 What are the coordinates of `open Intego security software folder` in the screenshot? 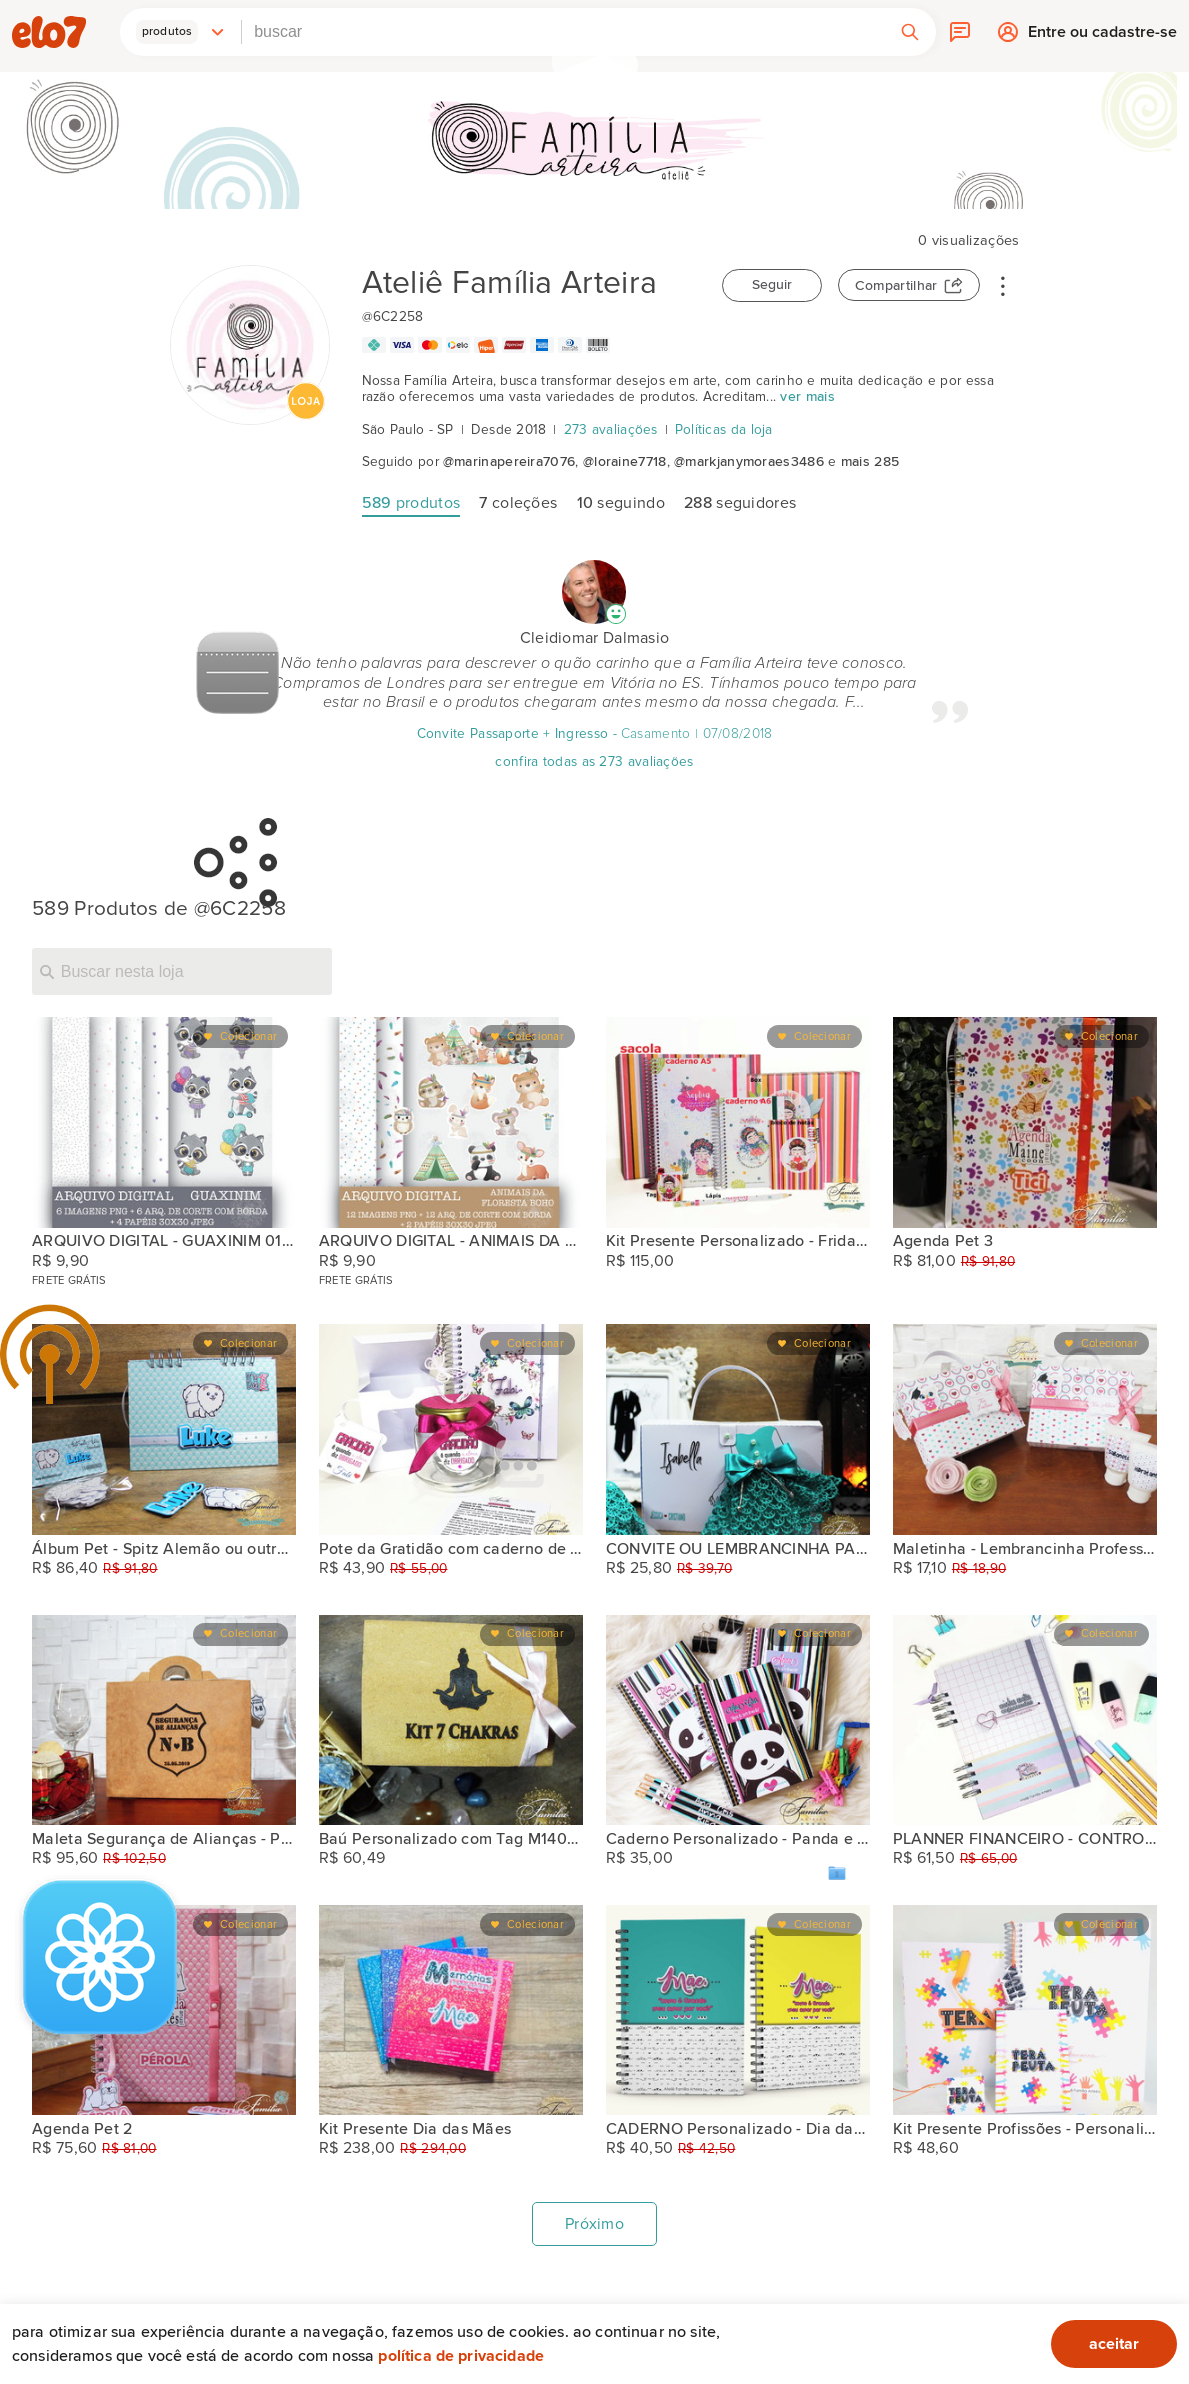 It's located at (837, 1873).